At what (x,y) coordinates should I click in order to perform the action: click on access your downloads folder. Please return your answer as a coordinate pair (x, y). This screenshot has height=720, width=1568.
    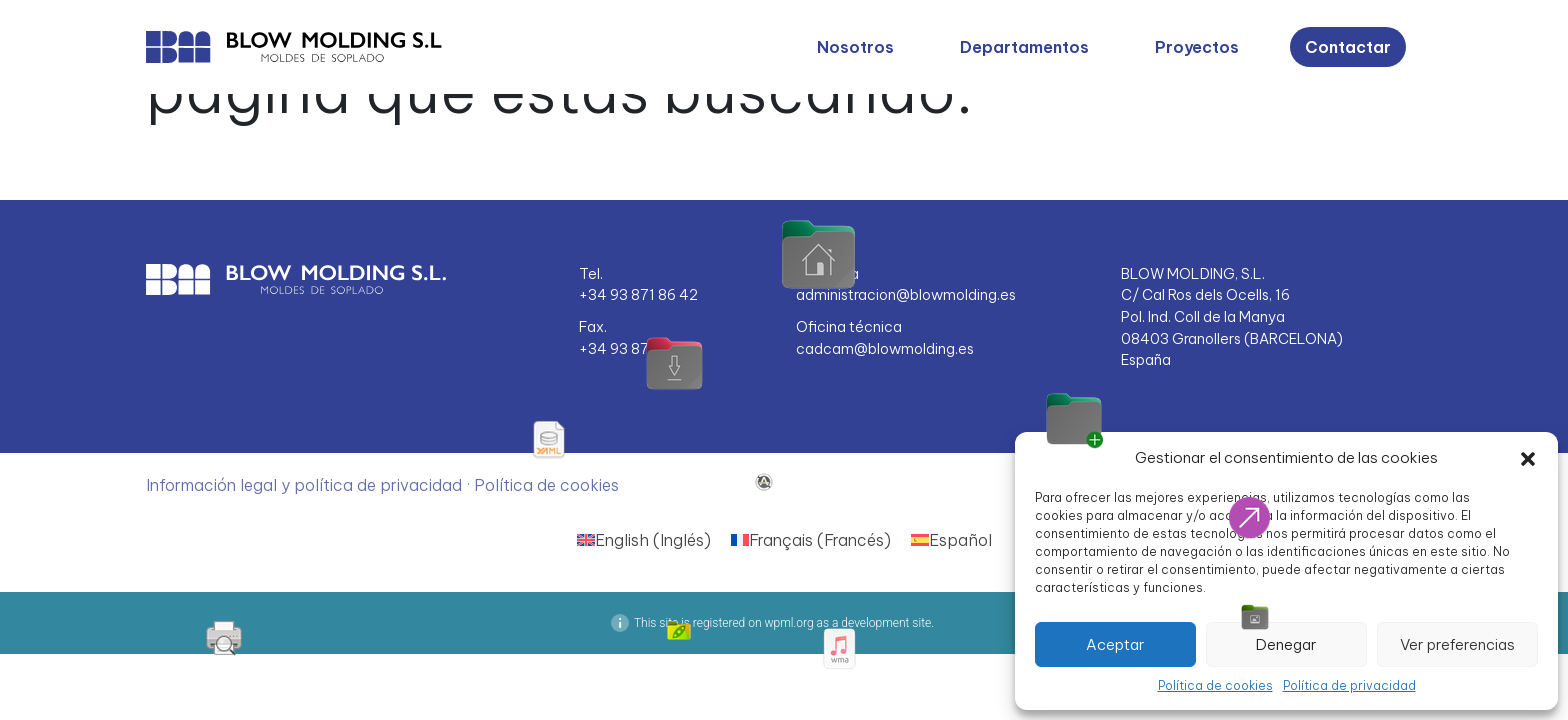
    Looking at the image, I should click on (674, 363).